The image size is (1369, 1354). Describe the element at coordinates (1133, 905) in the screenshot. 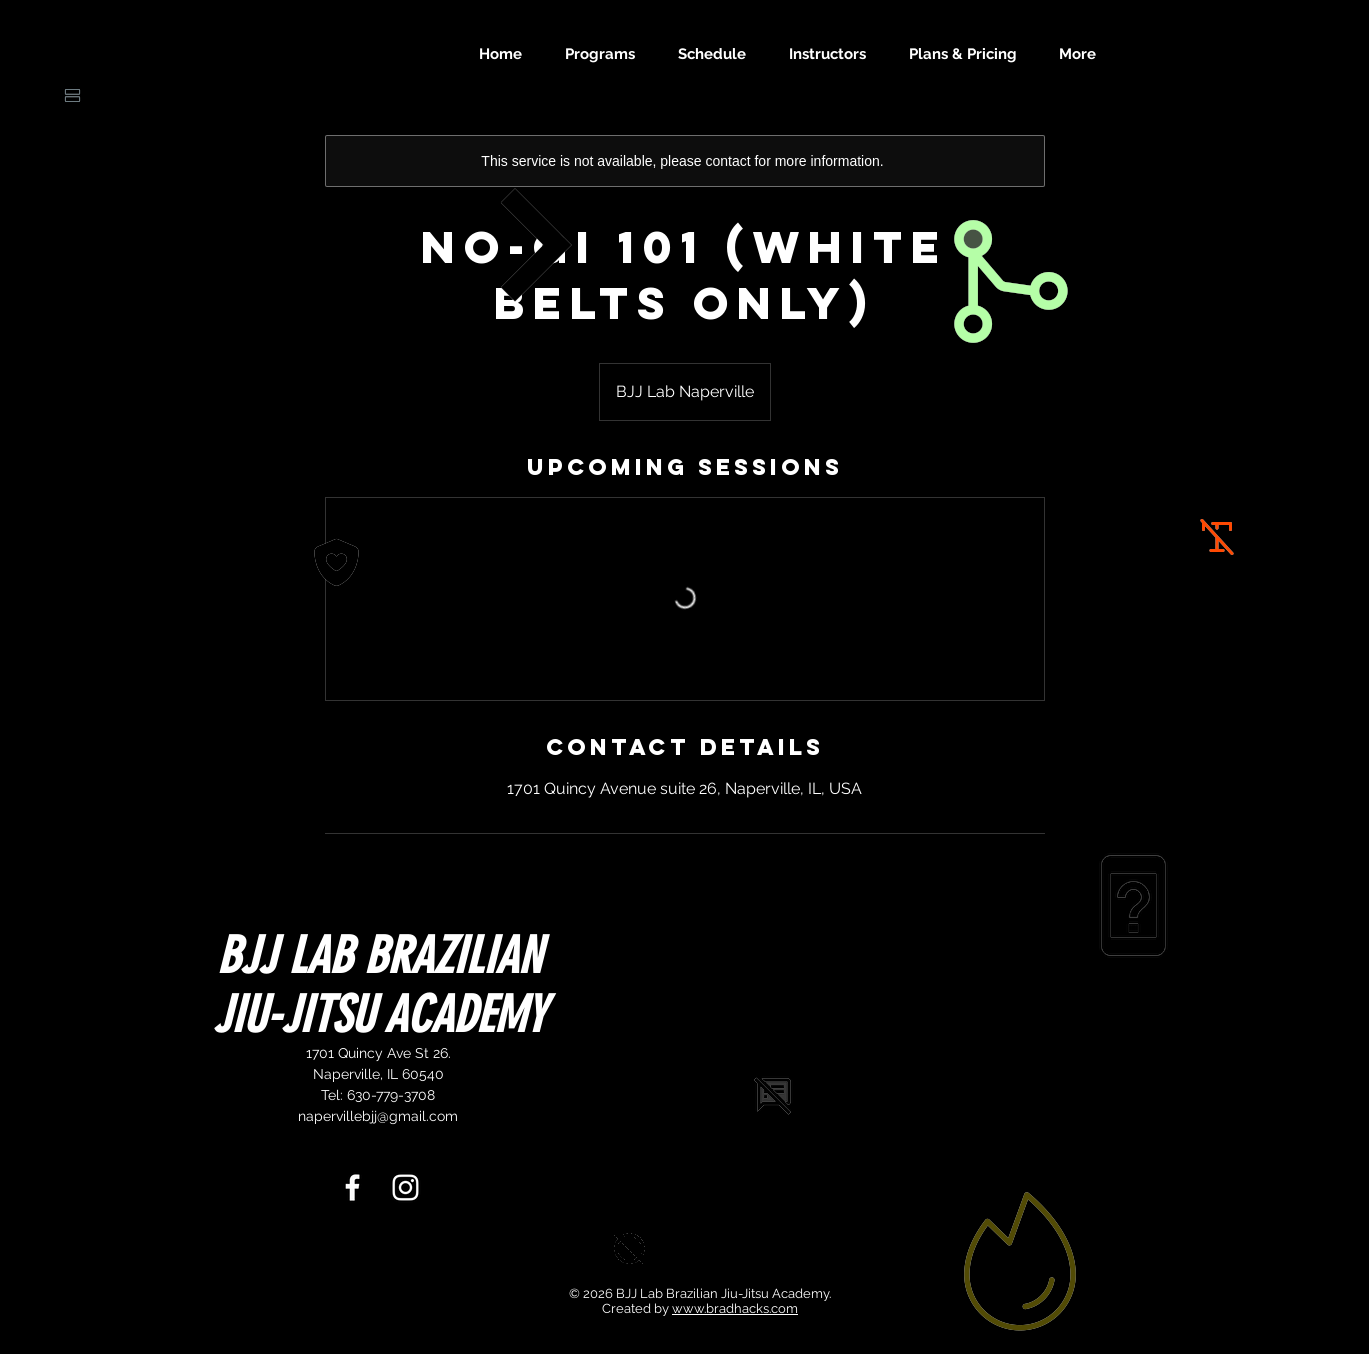

I see `indicates an unrecognized or unknown device` at that location.